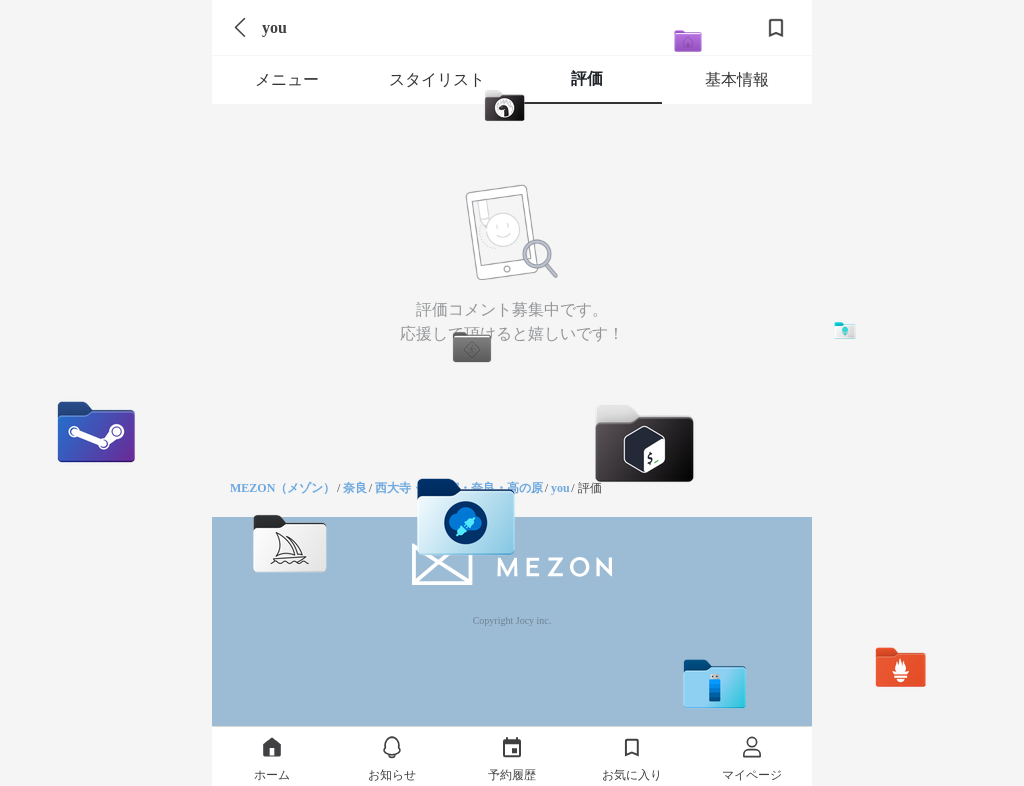 This screenshot has height=786, width=1024. Describe the element at coordinates (688, 41) in the screenshot. I see `access your home folder` at that location.